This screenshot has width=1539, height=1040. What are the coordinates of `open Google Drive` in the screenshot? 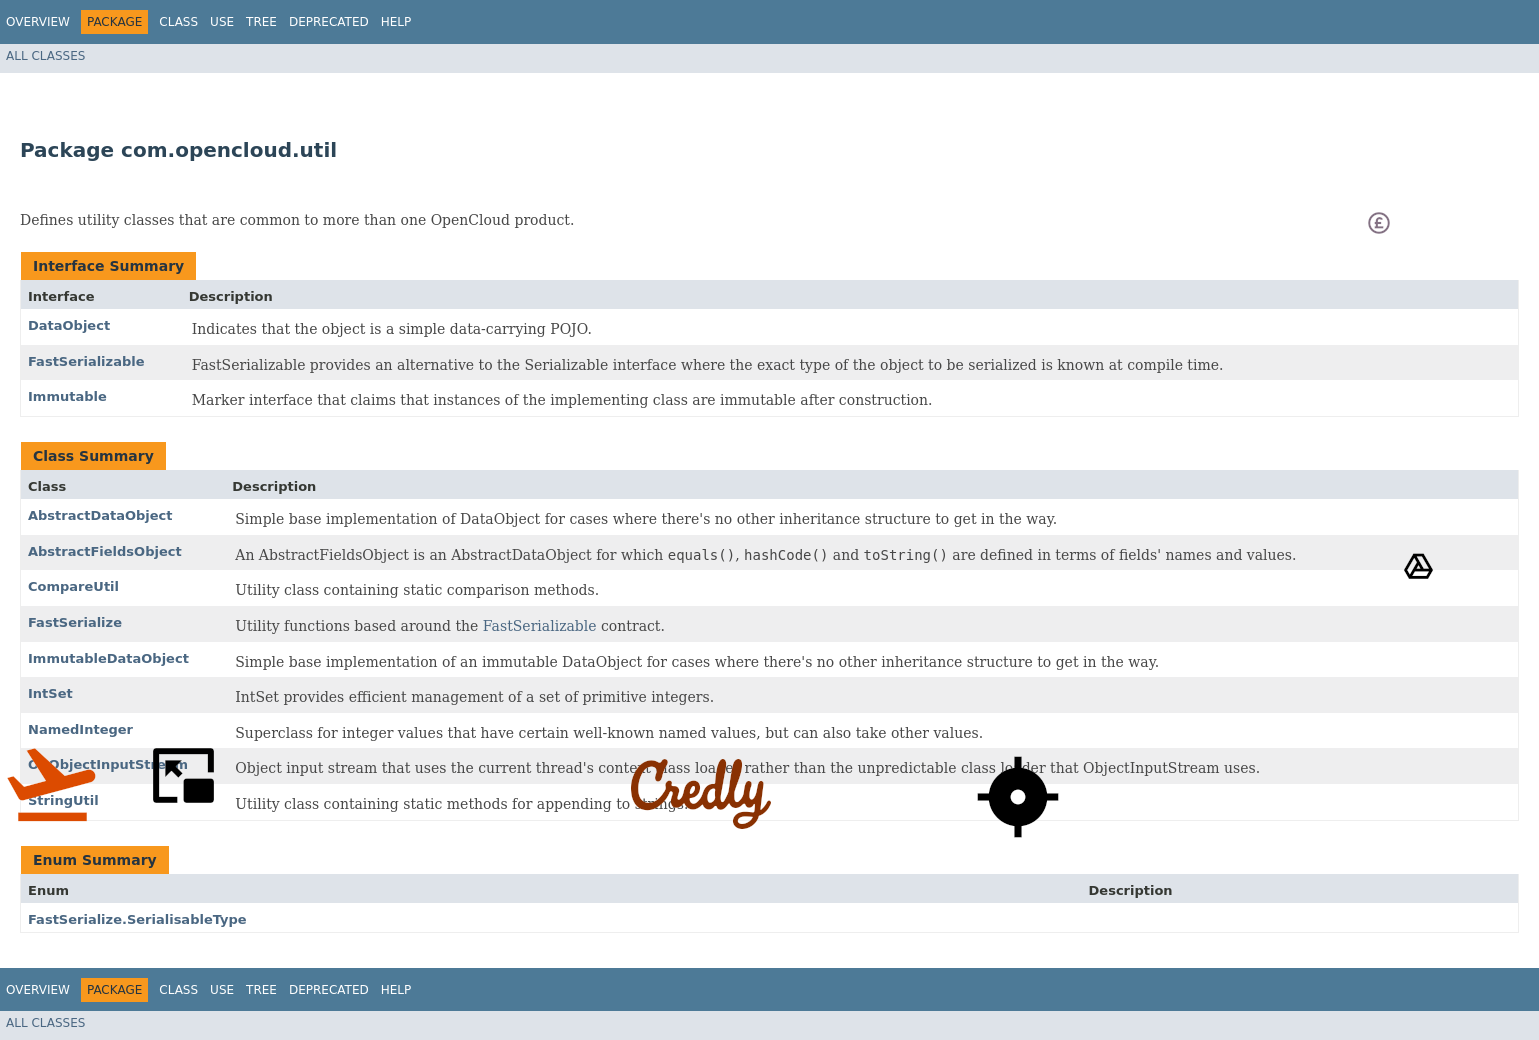 It's located at (1418, 566).